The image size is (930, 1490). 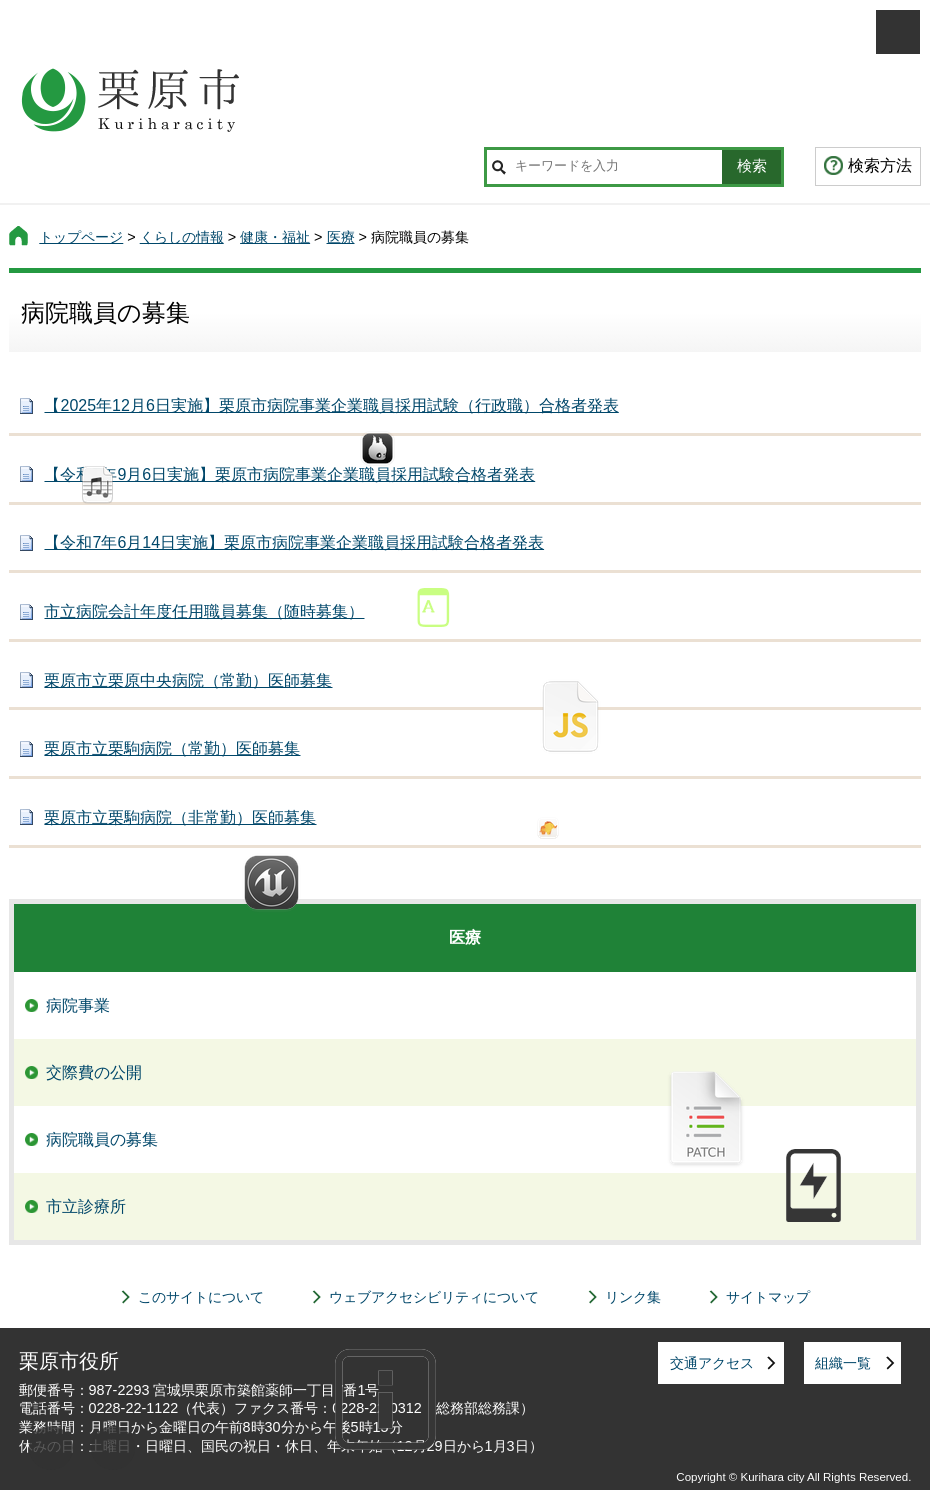 I want to click on indicates uninterruptible power supply (UPS) device connected, so click(x=813, y=1185).